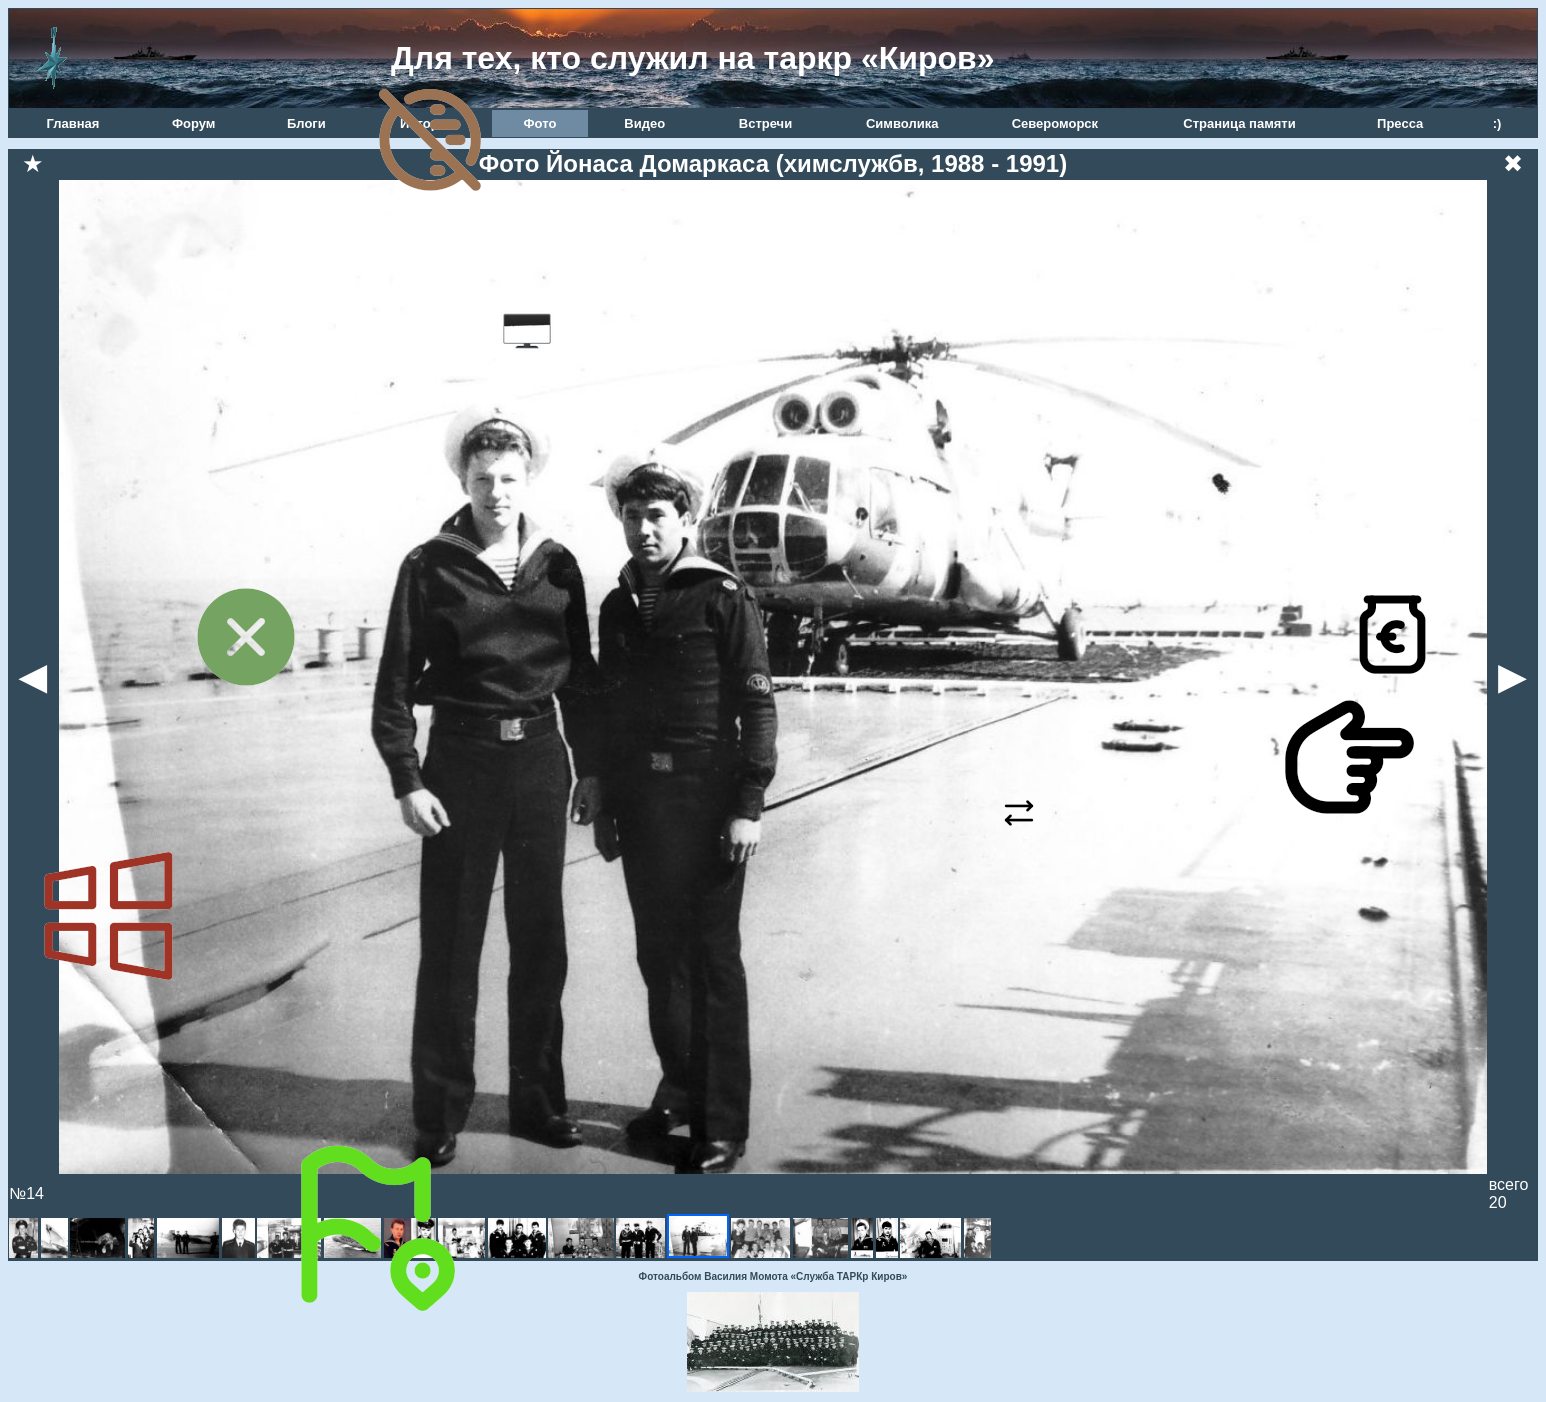 The width and height of the screenshot is (1546, 1402). Describe the element at coordinates (246, 637) in the screenshot. I see `close or dismiss a modal or dialog` at that location.